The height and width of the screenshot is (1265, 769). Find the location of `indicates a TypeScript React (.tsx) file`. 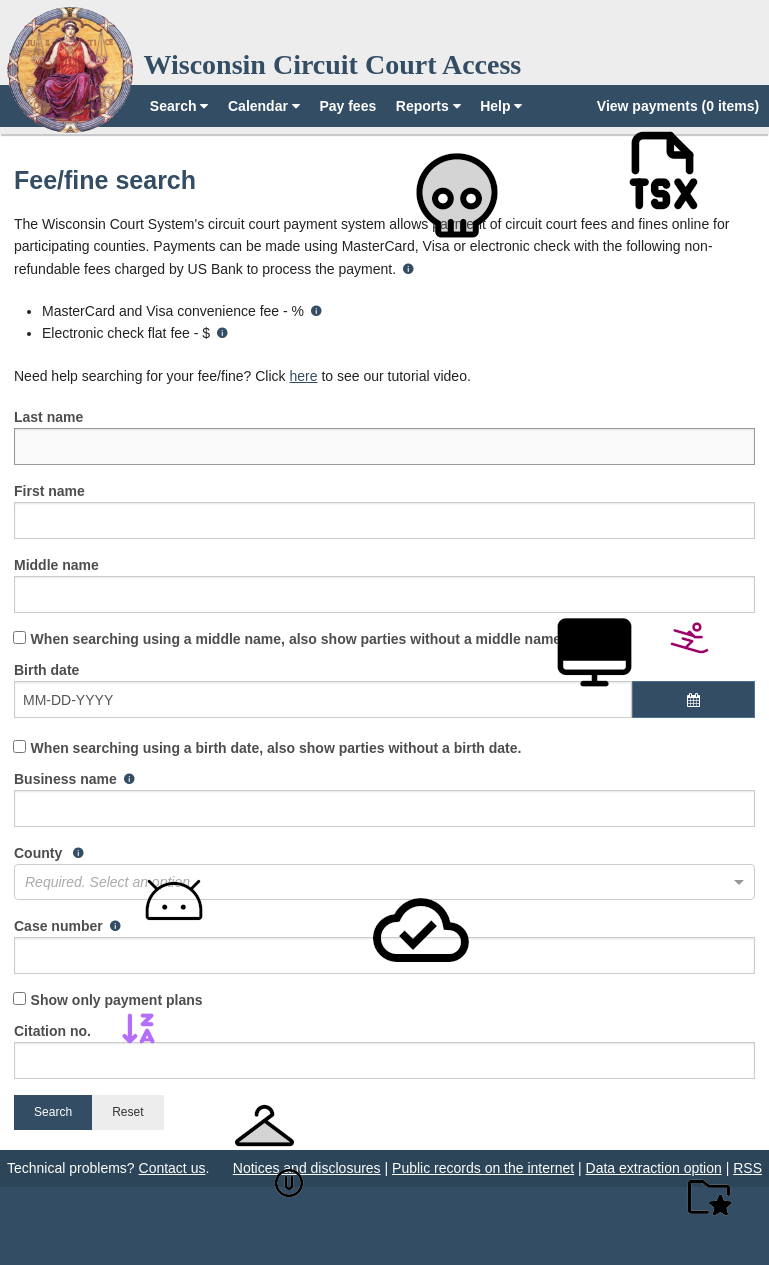

indicates a TypeScript React (.tsx) file is located at coordinates (662, 170).